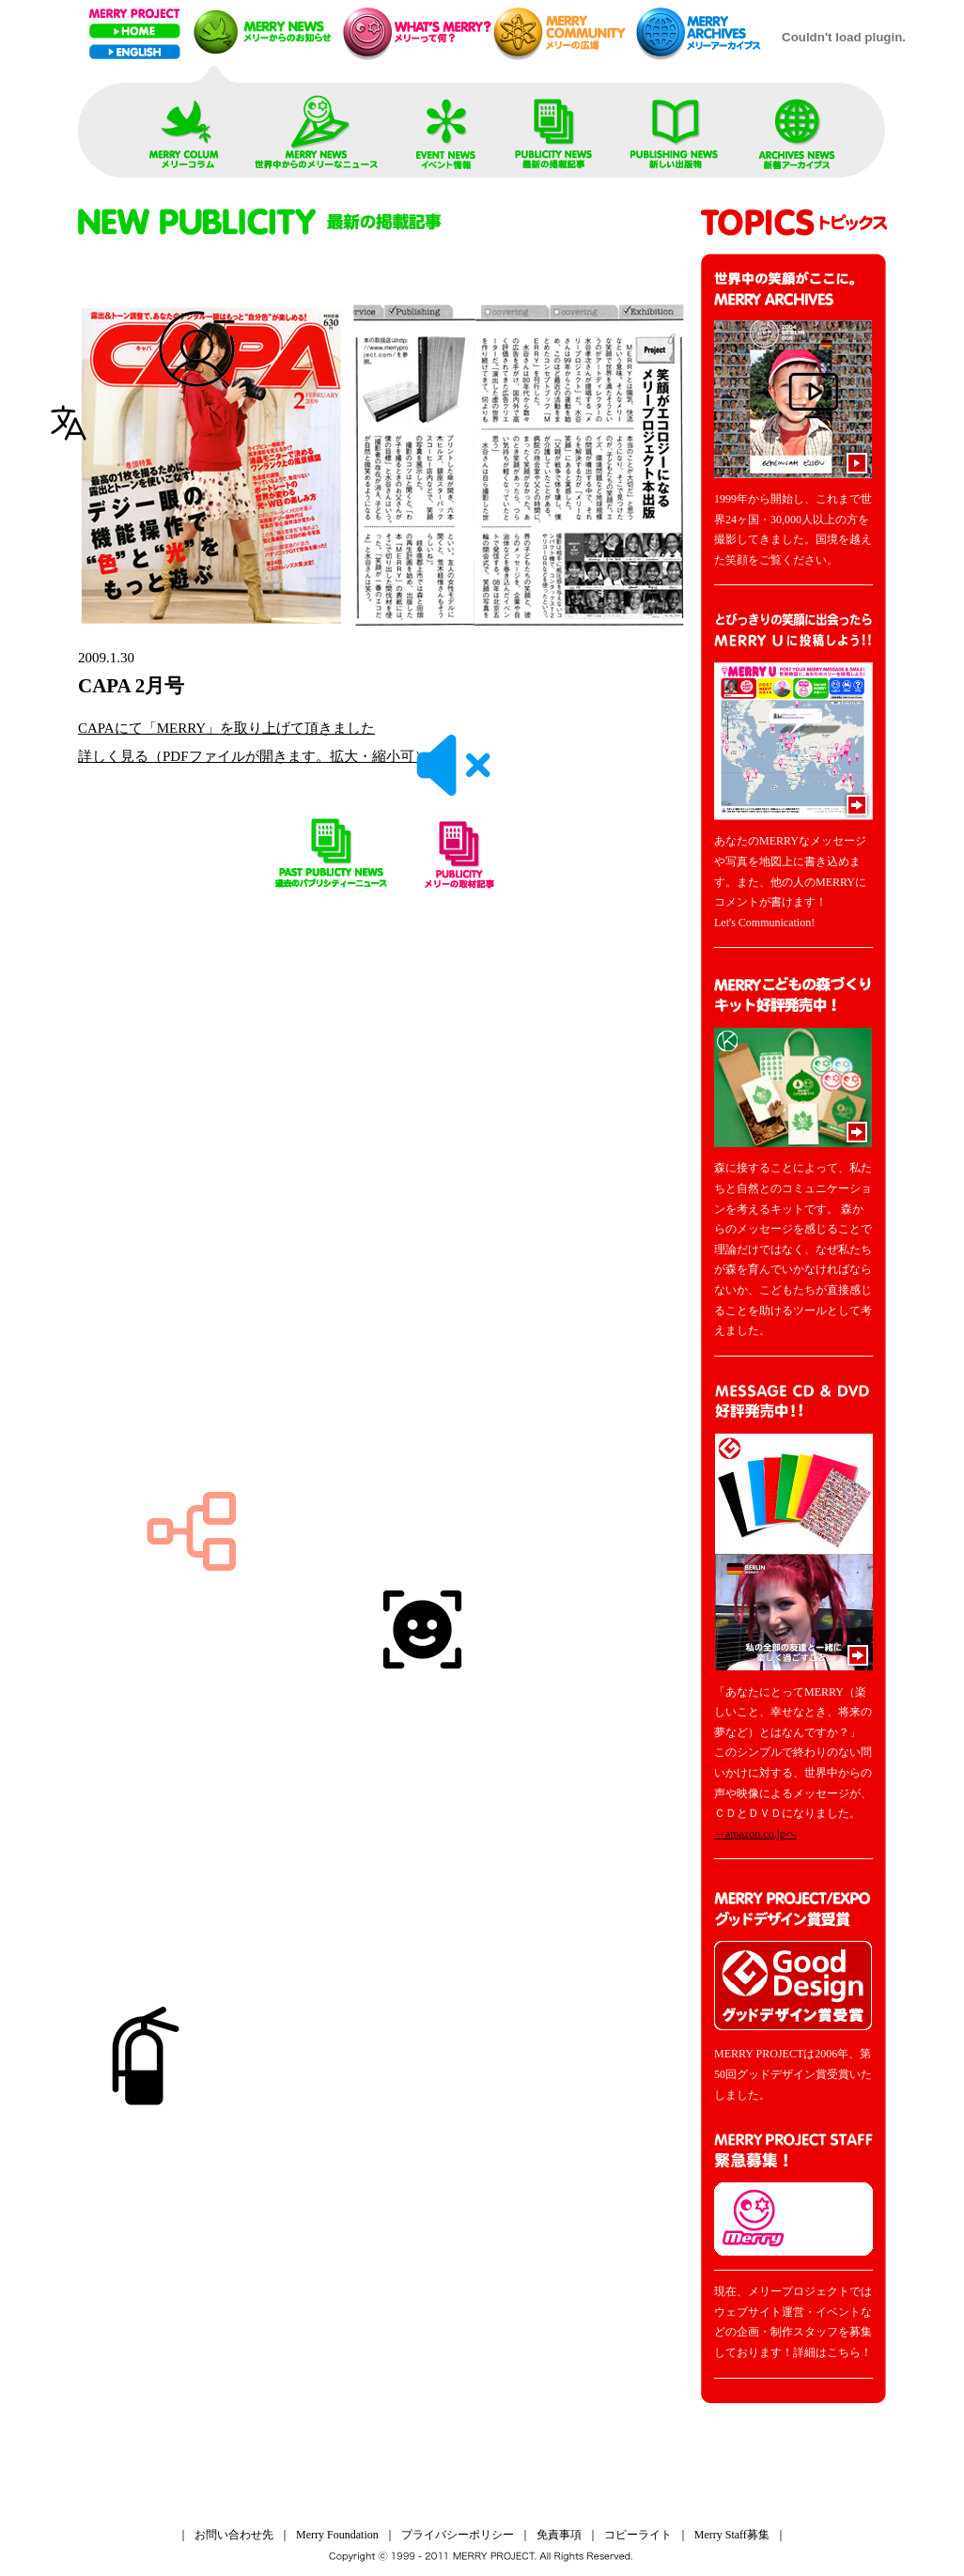 This screenshot has height=2576, width=964. I want to click on view hierarchical organization or folder structure, so click(196, 1531).